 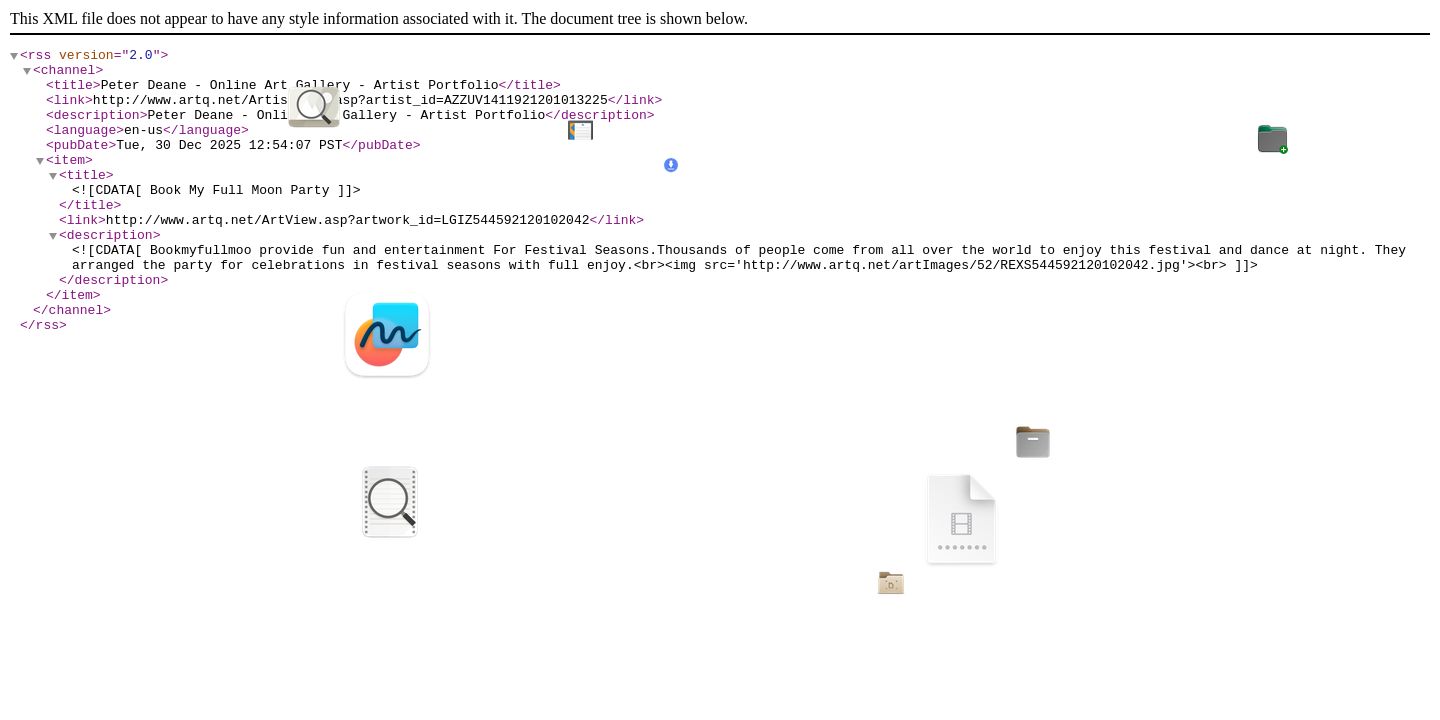 I want to click on open task manager or running applications, so click(x=580, y=130).